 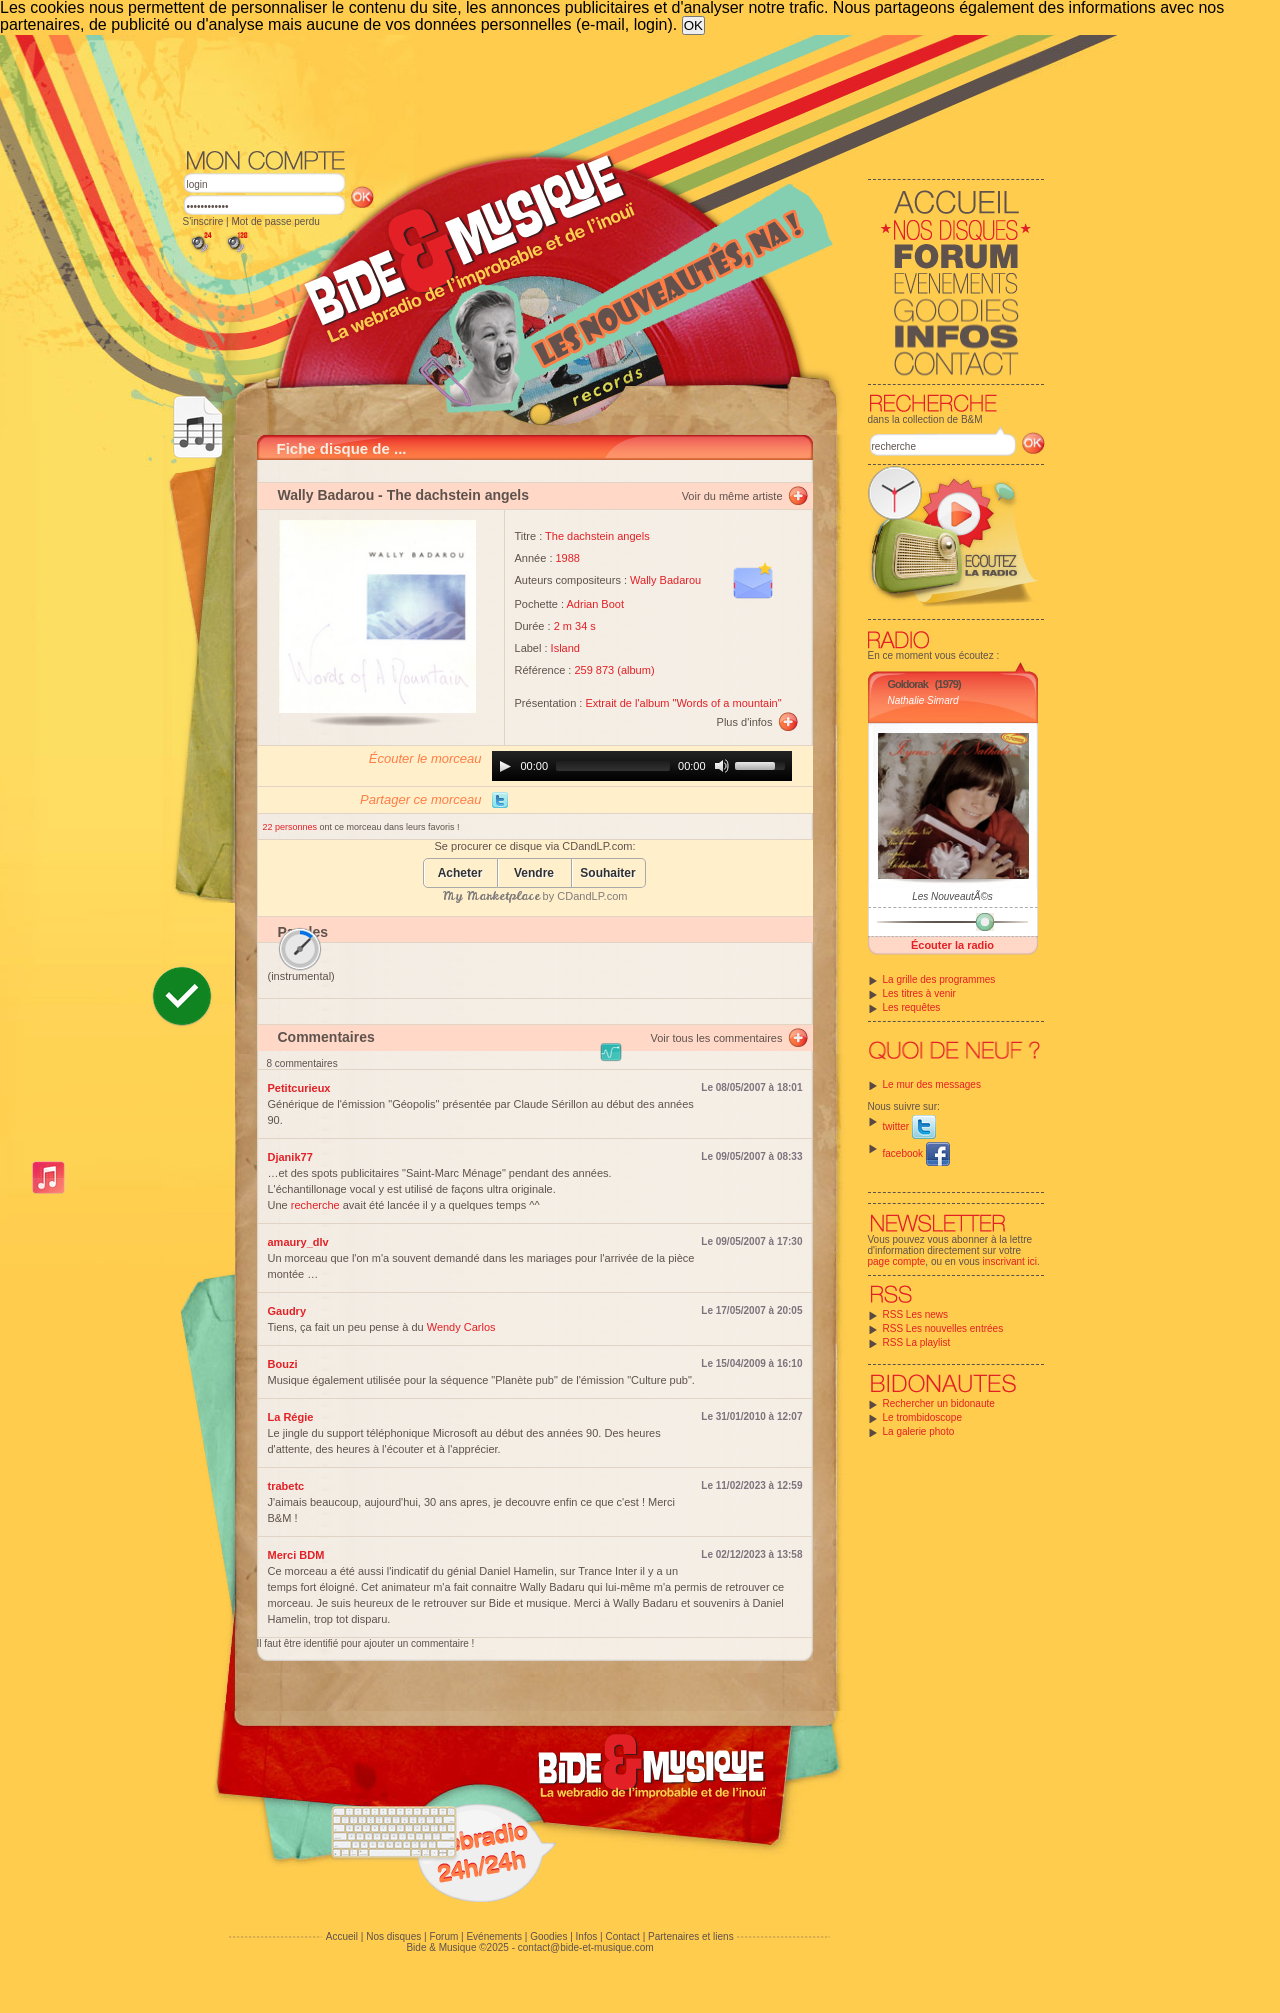 What do you see at coordinates (611, 1052) in the screenshot?
I see `open system resource usage monitor` at bounding box center [611, 1052].